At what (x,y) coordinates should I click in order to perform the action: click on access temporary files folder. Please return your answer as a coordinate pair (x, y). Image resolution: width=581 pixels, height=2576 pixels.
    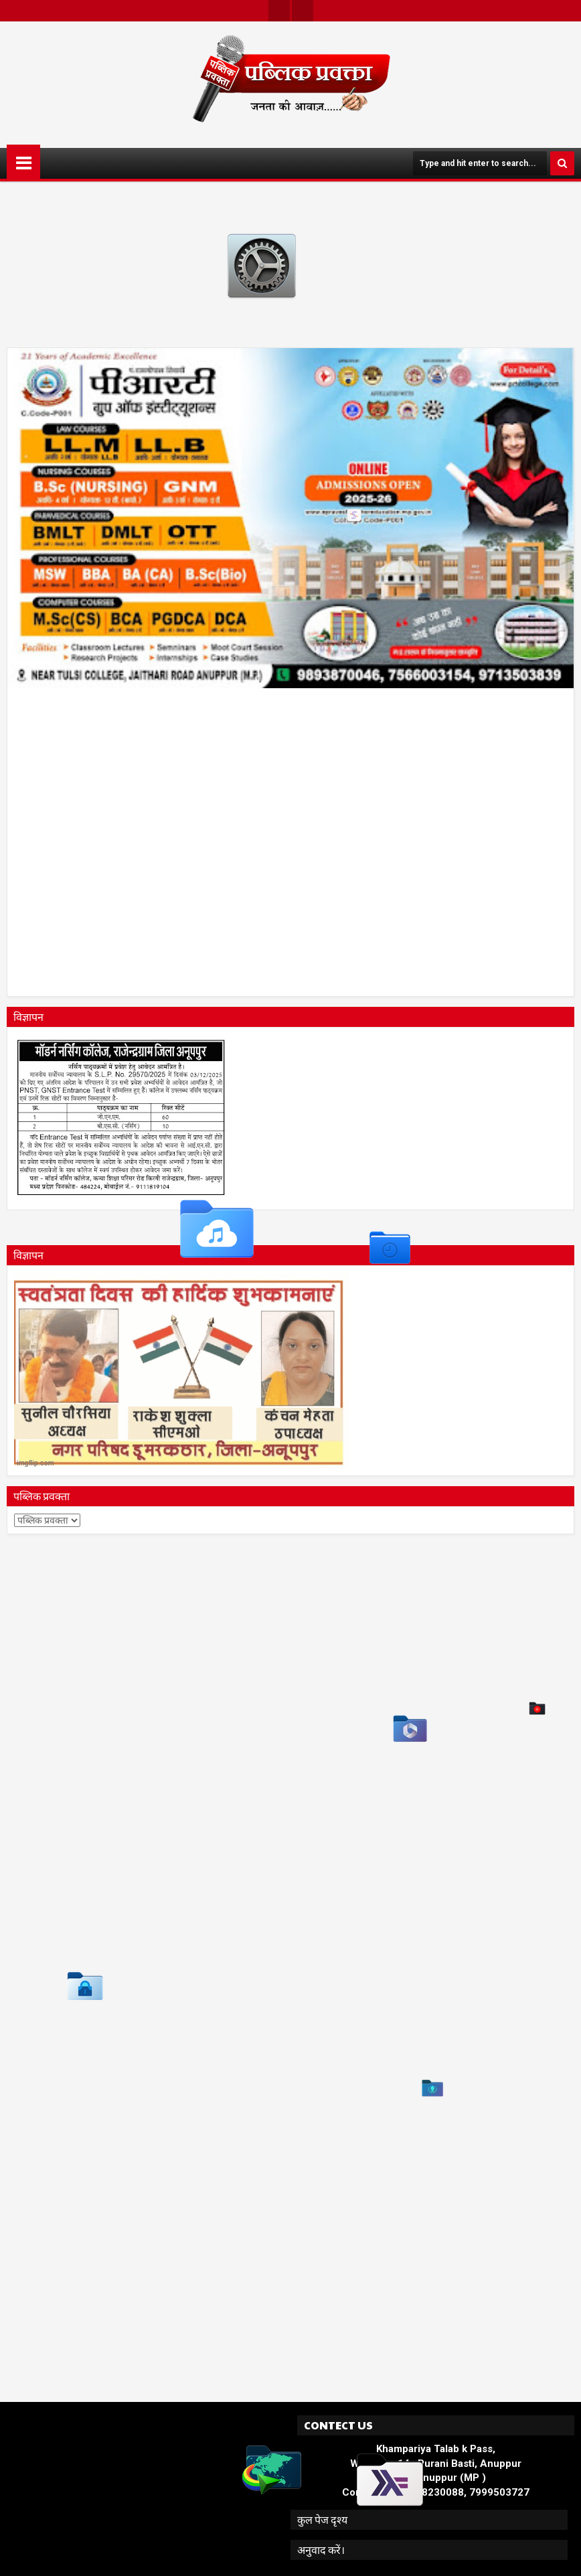
    Looking at the image, I should click on (390, 1247).